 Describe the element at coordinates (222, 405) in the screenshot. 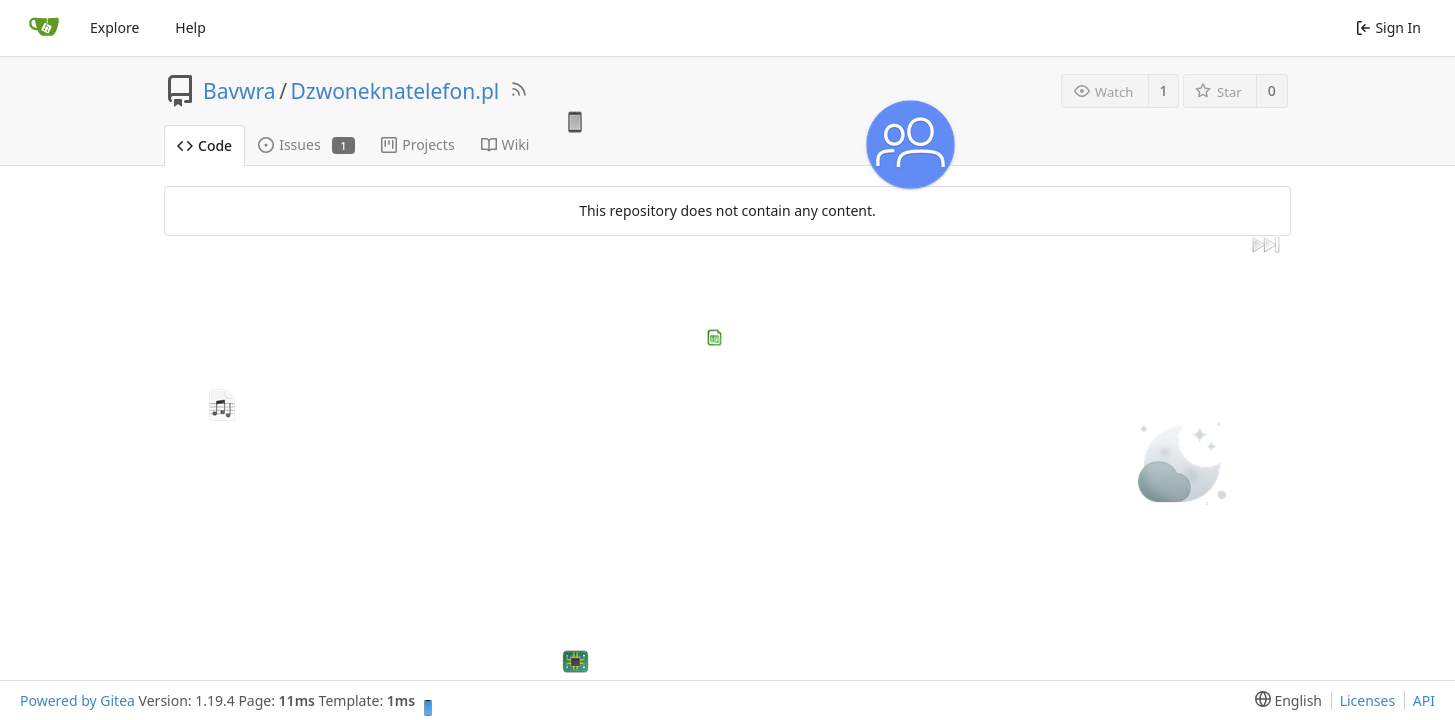

I see `open a lilypond music notation file` at that location.